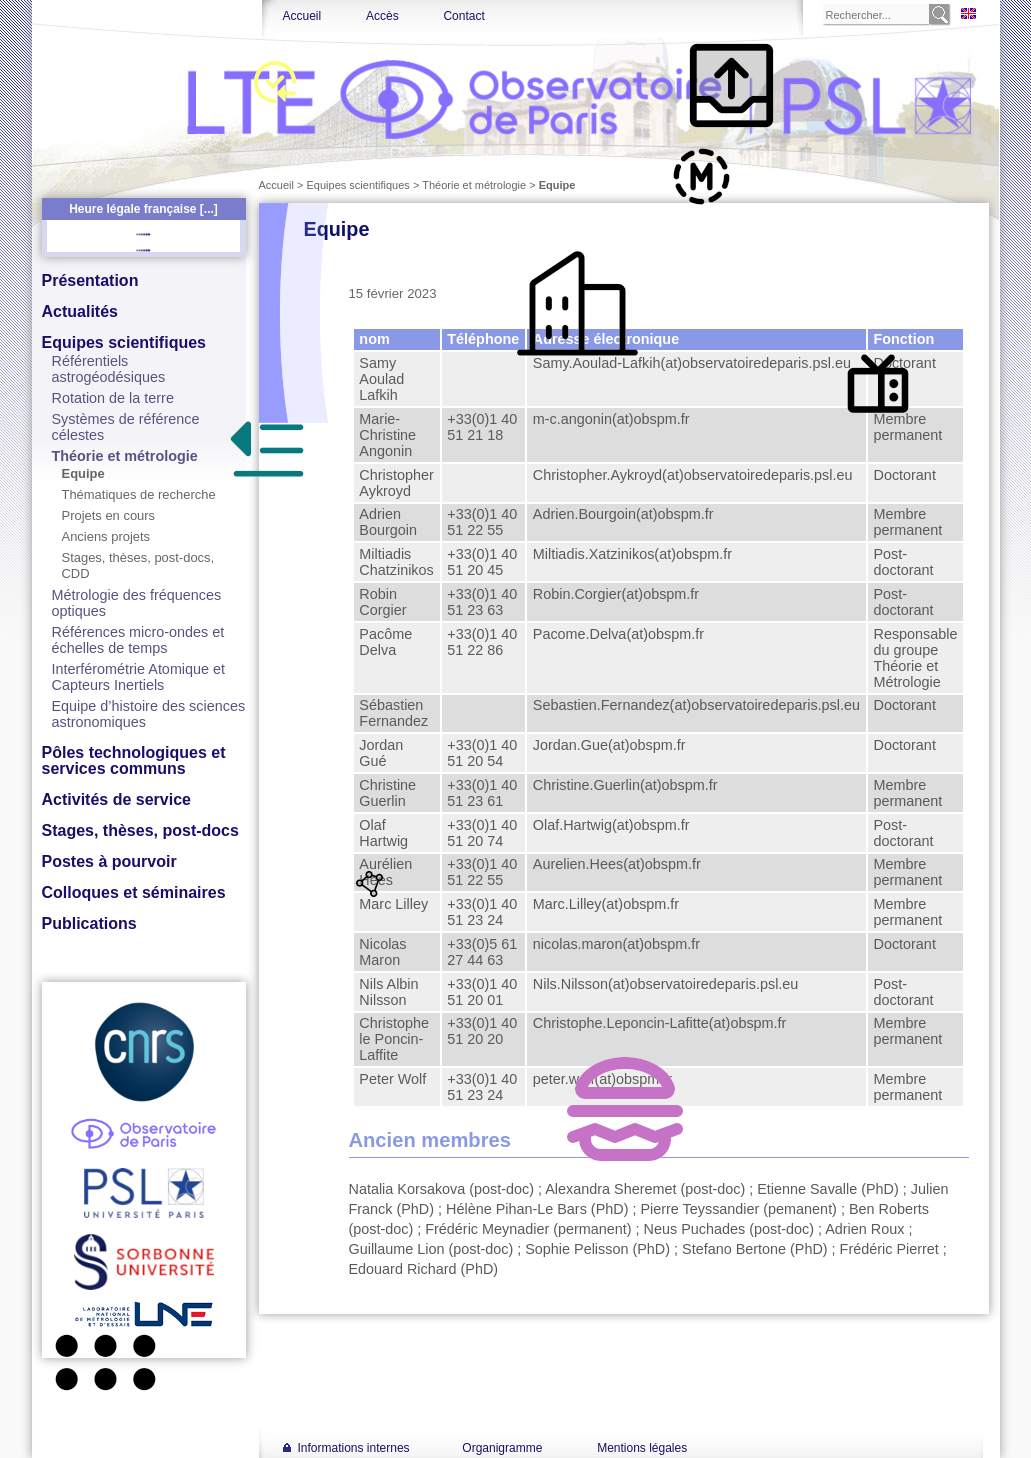 The height and width of the screenshot is (1458, 1031). I want to click on access TV or video streaming services, so click(878, 387).